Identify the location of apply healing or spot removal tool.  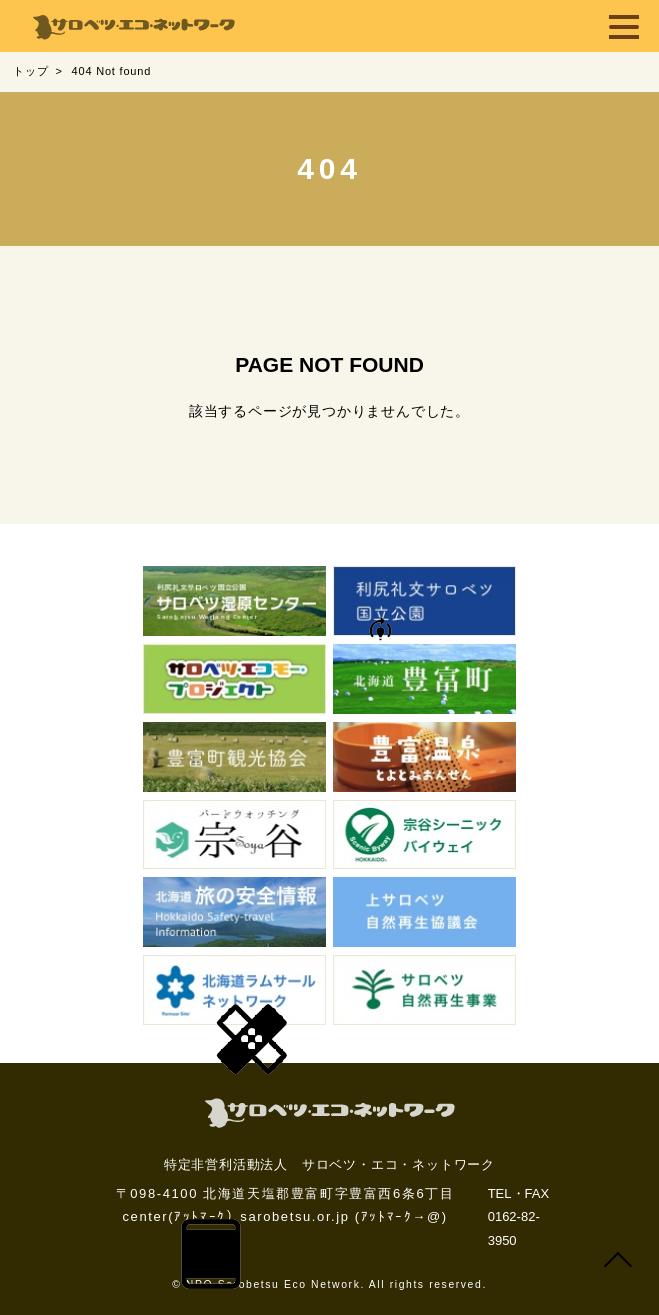
(252, 1039).